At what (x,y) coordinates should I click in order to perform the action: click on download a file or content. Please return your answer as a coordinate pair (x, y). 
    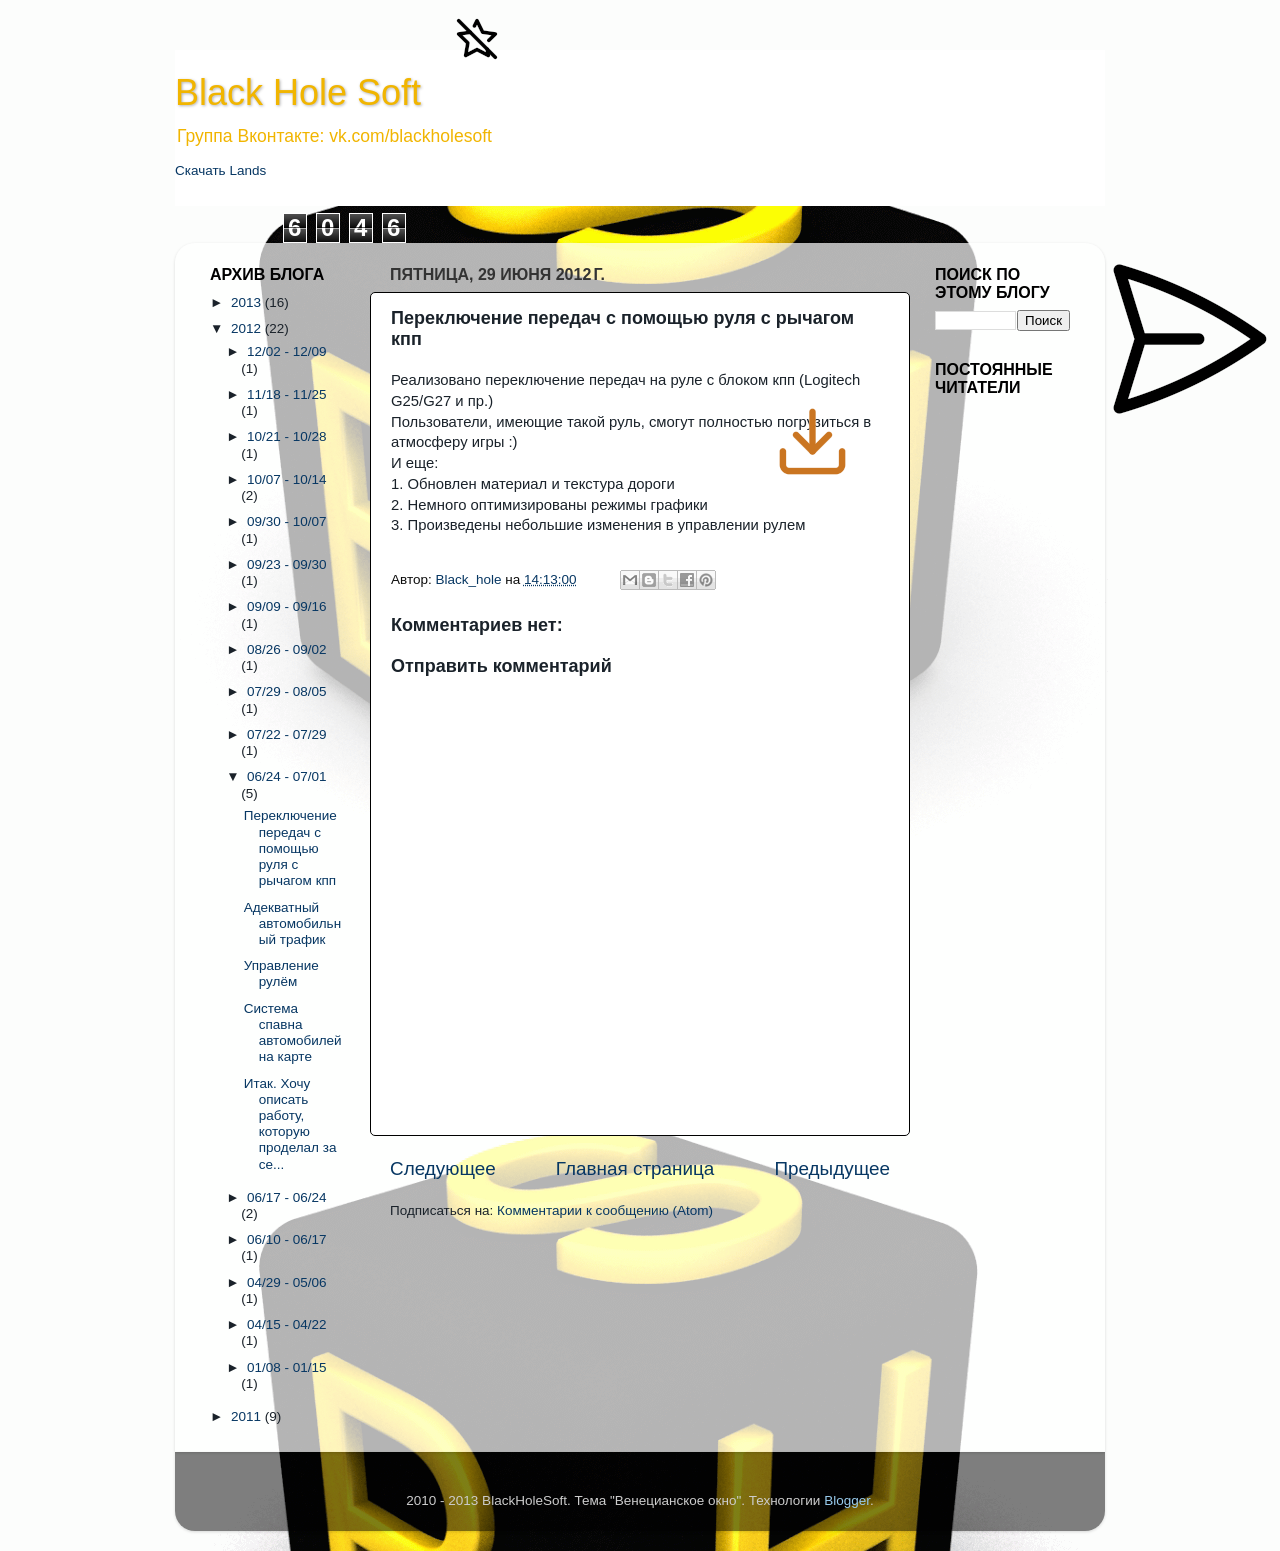
    Looking at the image, I should click on (812, 441).